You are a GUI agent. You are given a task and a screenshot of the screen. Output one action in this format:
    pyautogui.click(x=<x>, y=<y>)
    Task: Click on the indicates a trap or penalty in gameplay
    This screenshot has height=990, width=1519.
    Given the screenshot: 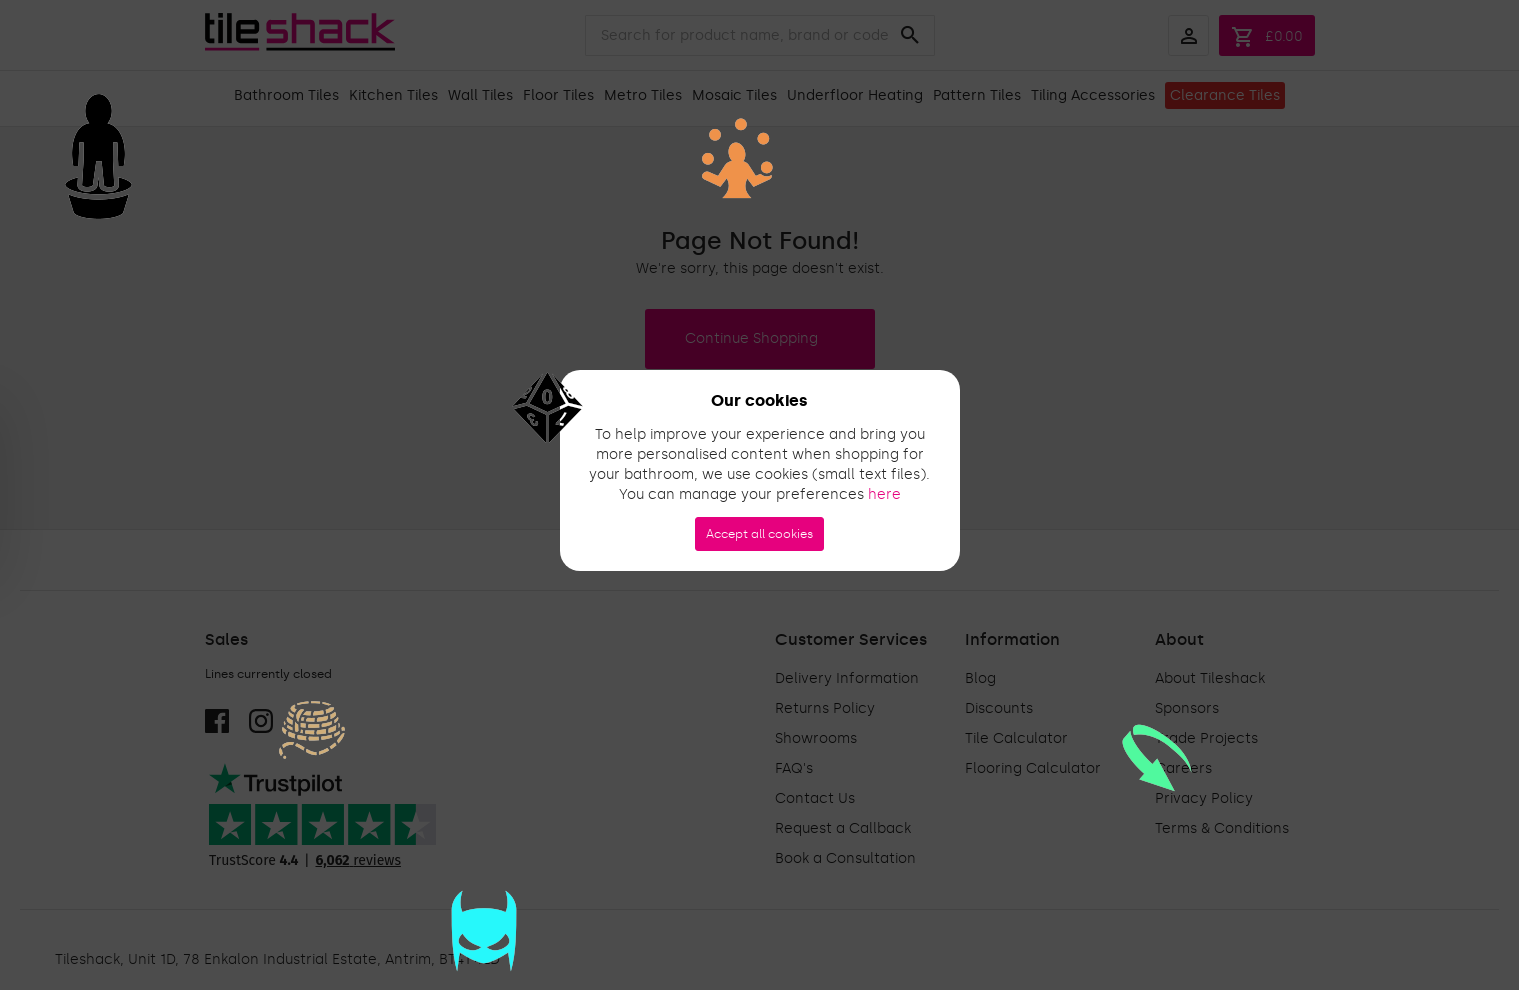 What is the action you would take?
    pyautogui.click(x=98, y=156)
    